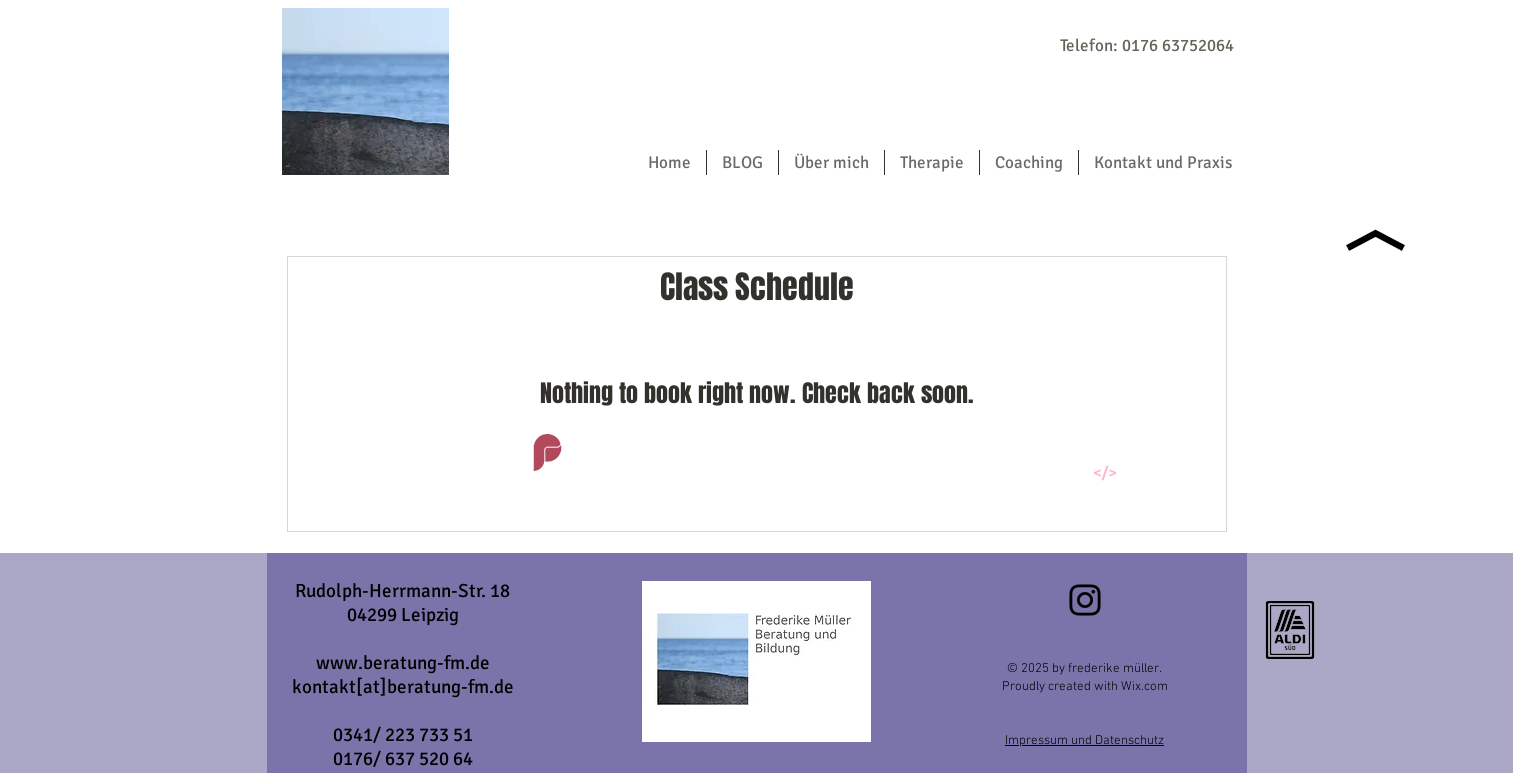 Image resolution: width=1513 pixels, height=773 pixels. I want to click on open Plausible Analytics dashboard, so click(547, 452).